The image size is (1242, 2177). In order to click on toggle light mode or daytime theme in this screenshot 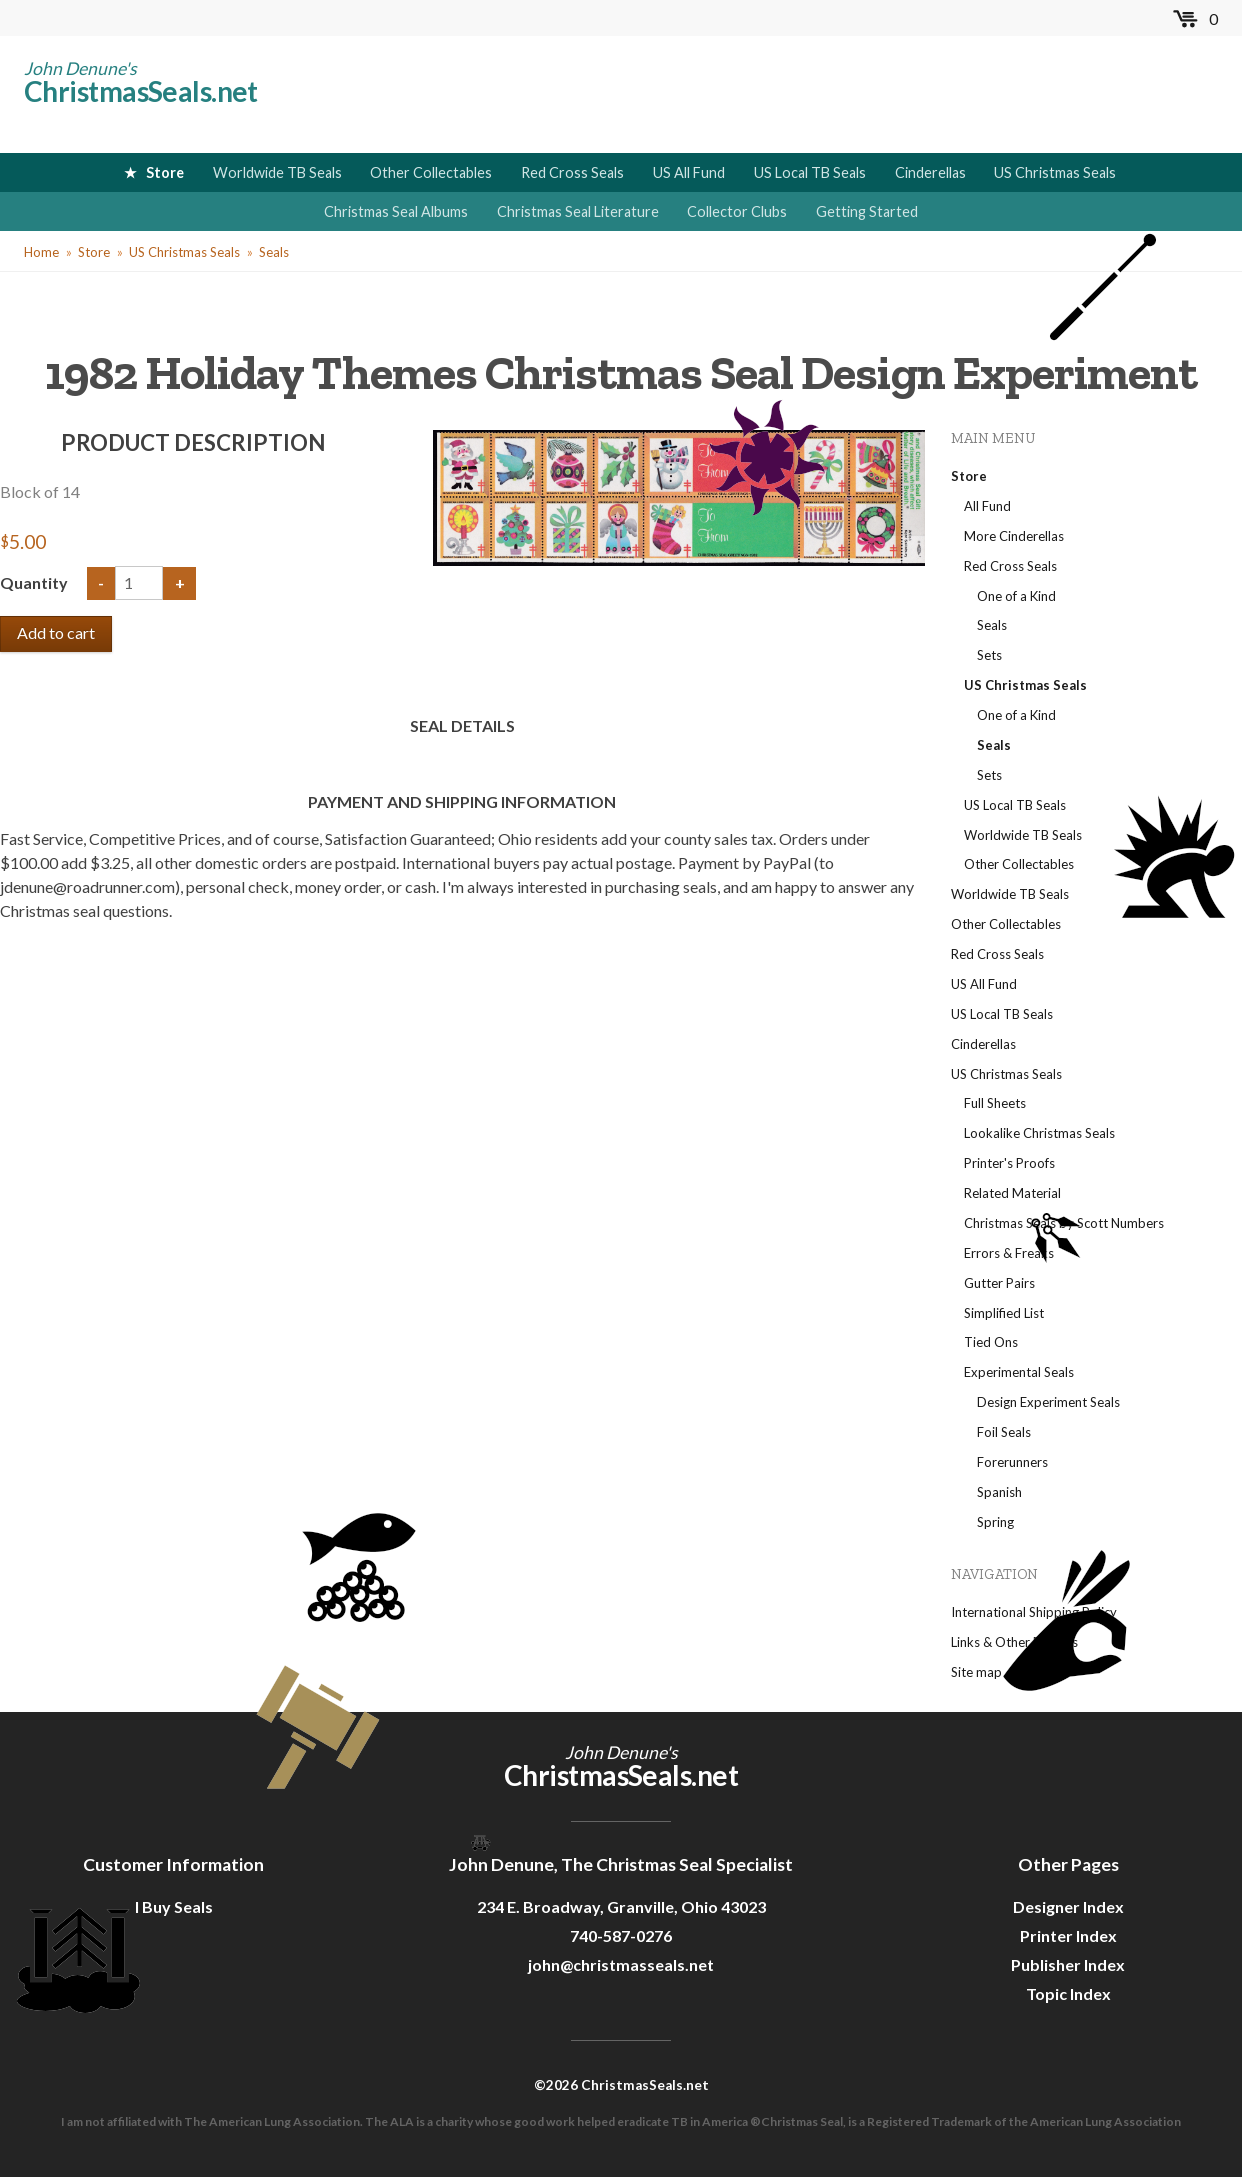, I will do `click(766, 458)`.